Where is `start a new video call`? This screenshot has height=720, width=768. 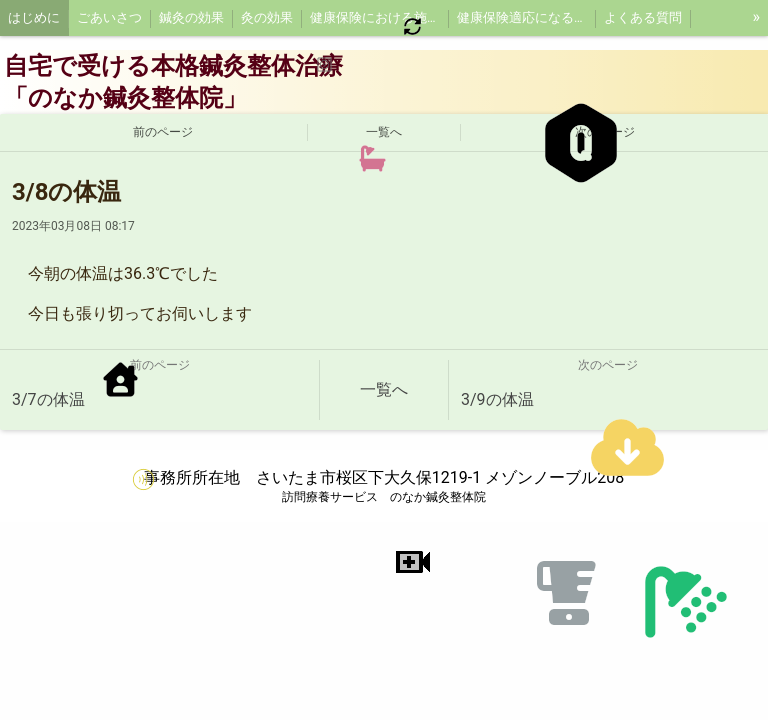
start a new video call is located at coordinates (413, 562).